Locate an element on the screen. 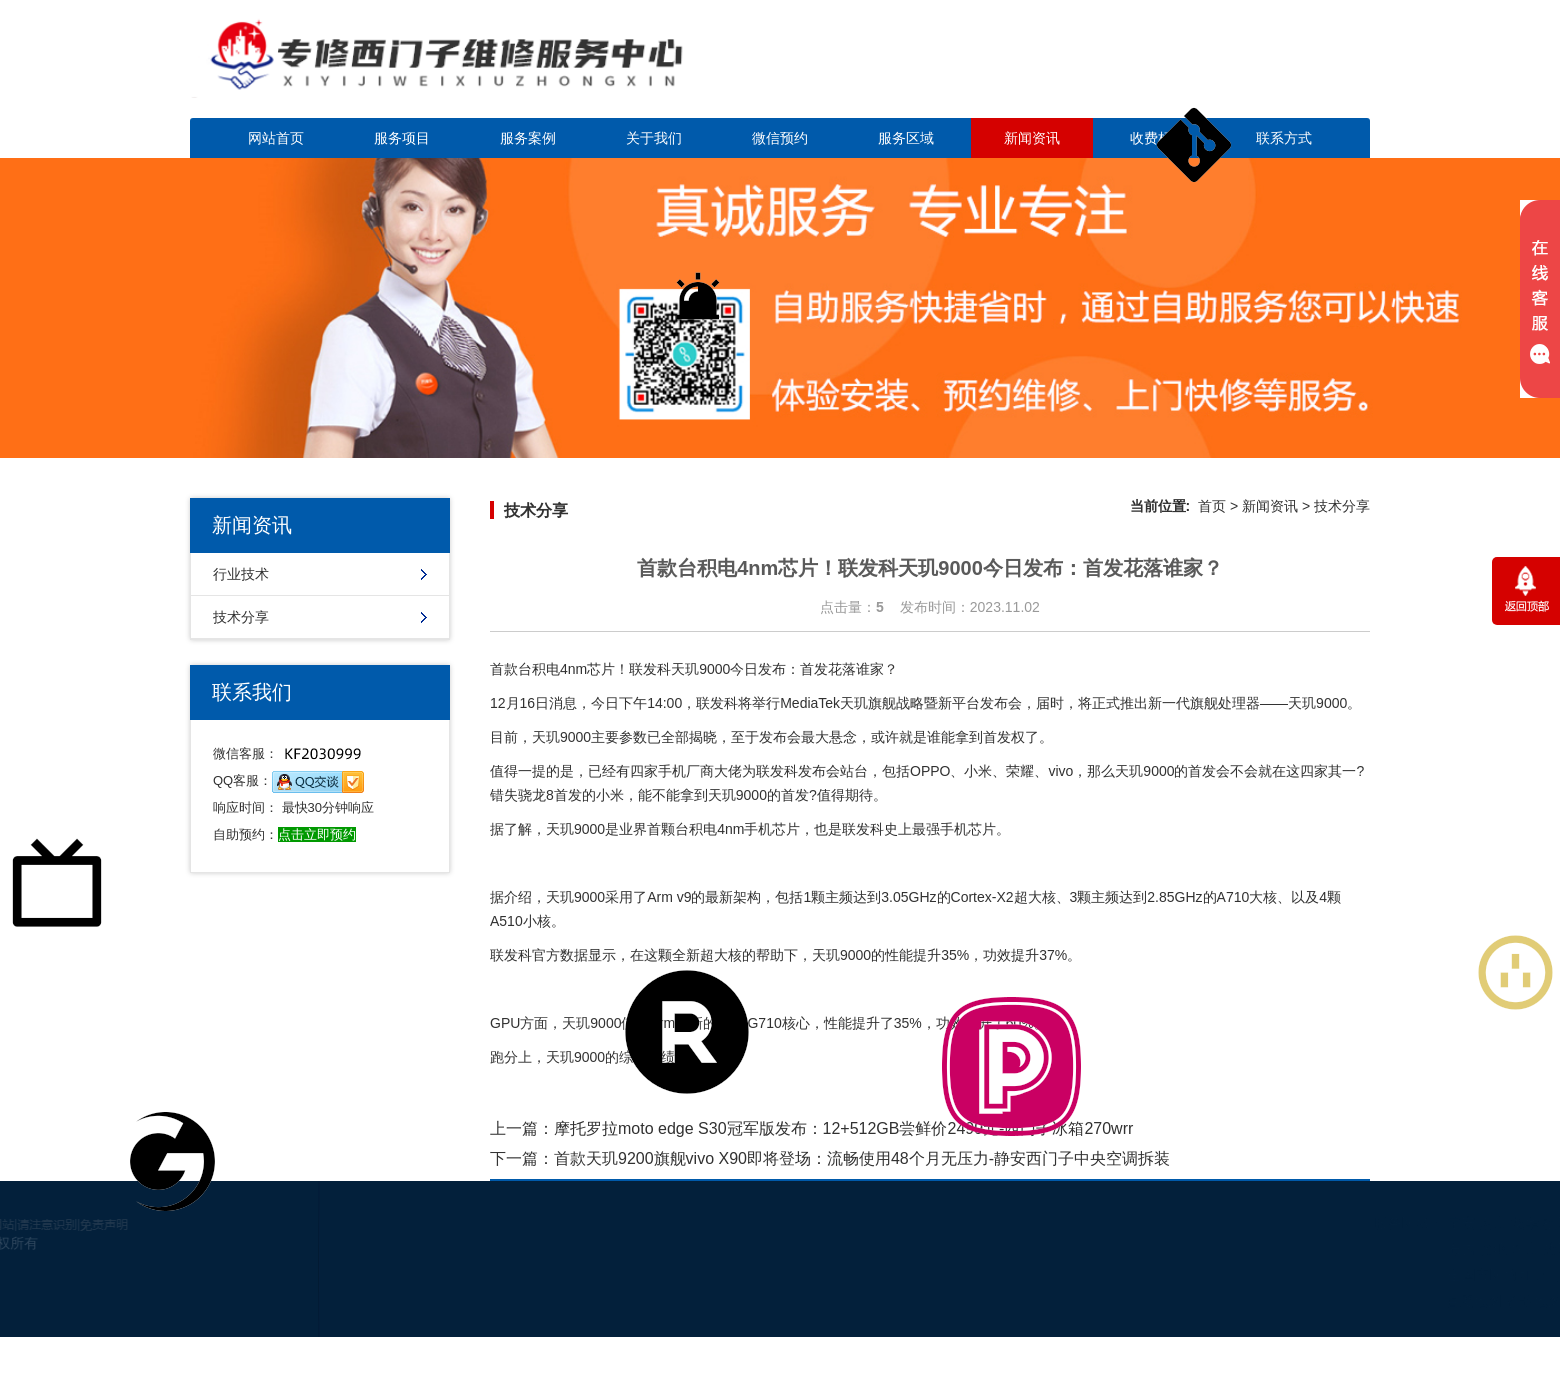 Image resolution: width=1560 pixels, height=1377 pixels. open peerlist profile or app is located at coordinates (1011, 1066).